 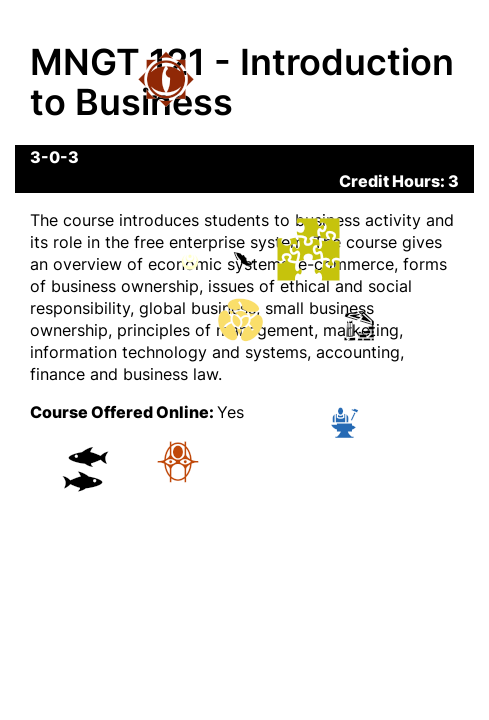 I want to click on access the blacksmith shop or crafting station, so click(x=343, y=422).